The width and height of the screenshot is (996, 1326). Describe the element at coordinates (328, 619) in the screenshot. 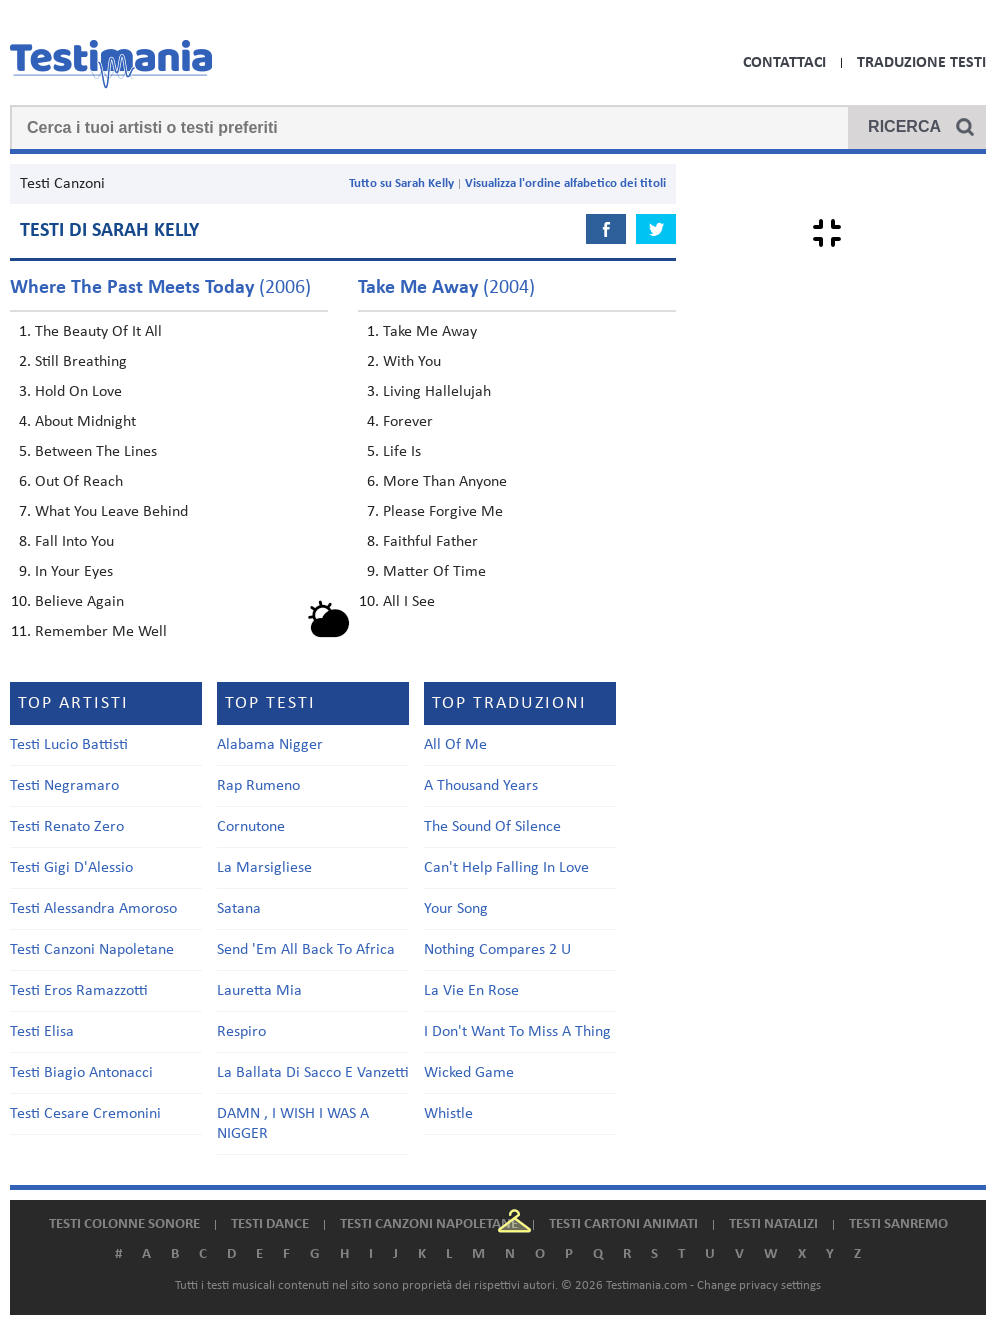

I see `view current weather conditions` at that location.